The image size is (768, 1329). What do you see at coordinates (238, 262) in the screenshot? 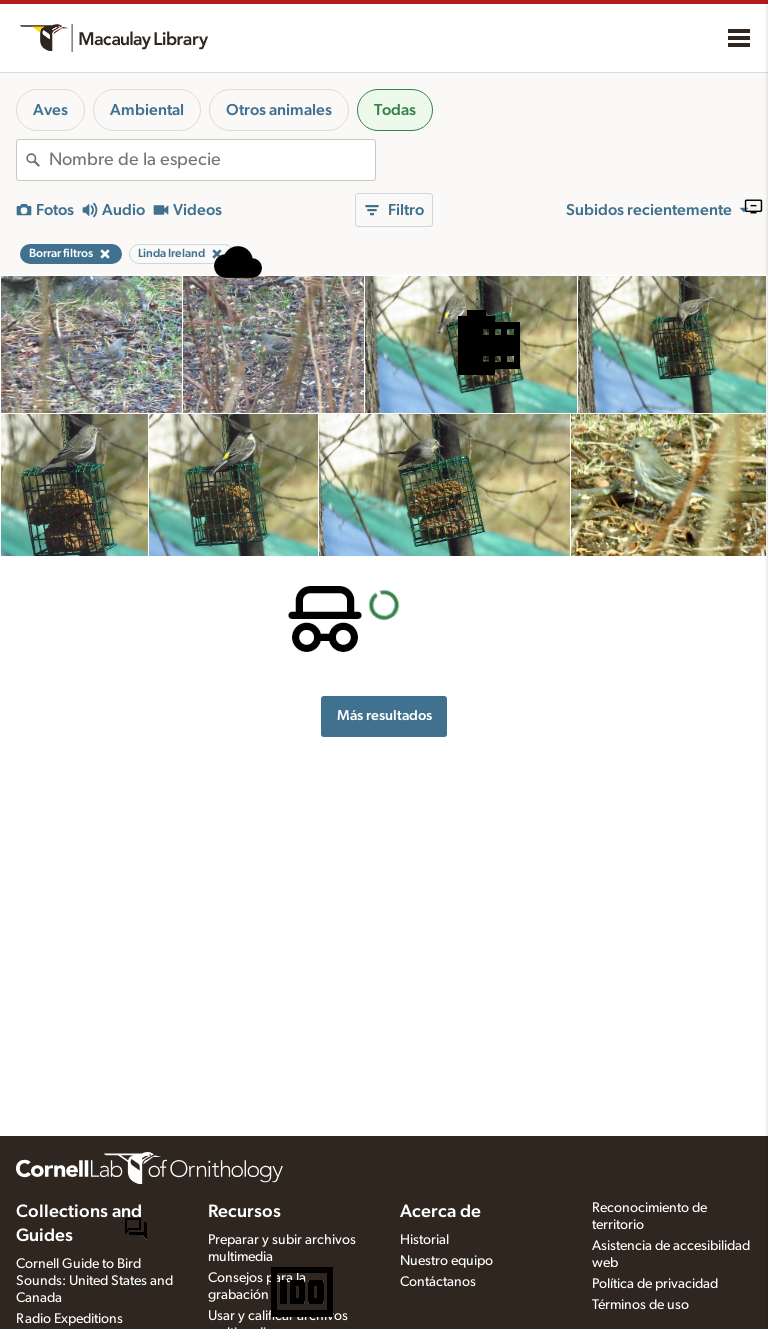
I see `indicates cloudy weather conditions` at bounding box center [238, 262].